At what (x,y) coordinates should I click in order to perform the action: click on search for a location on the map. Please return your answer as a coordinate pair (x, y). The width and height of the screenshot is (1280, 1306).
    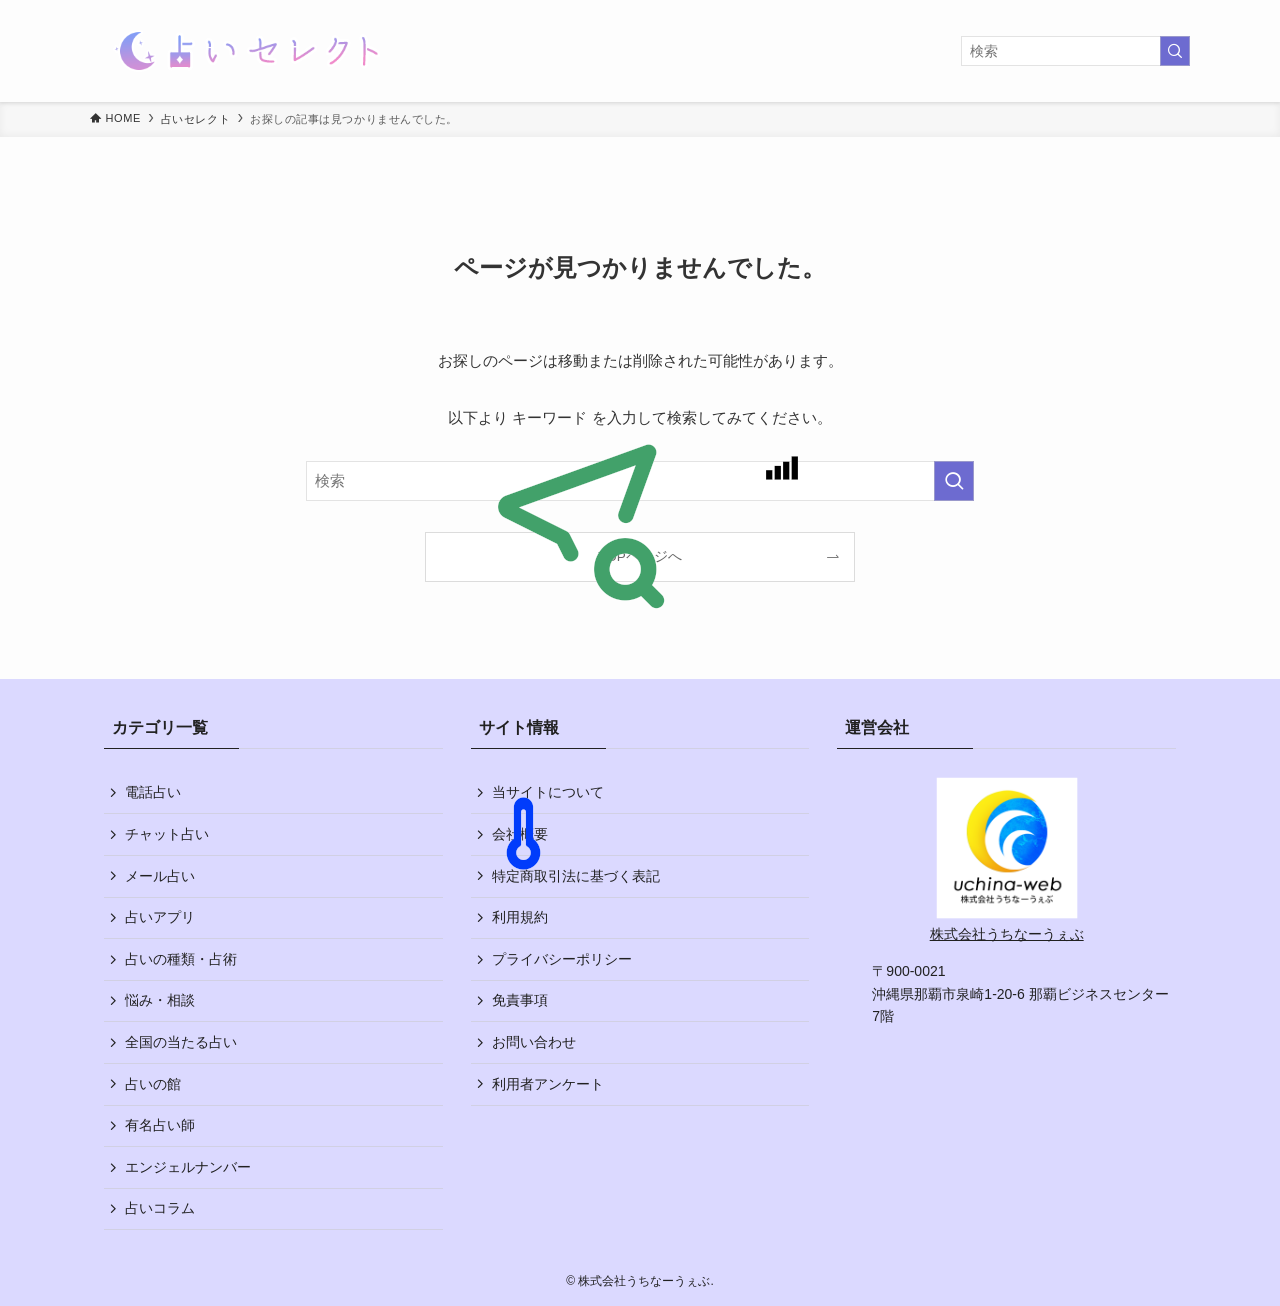
    Looking at the image, I should click on (578, 522).